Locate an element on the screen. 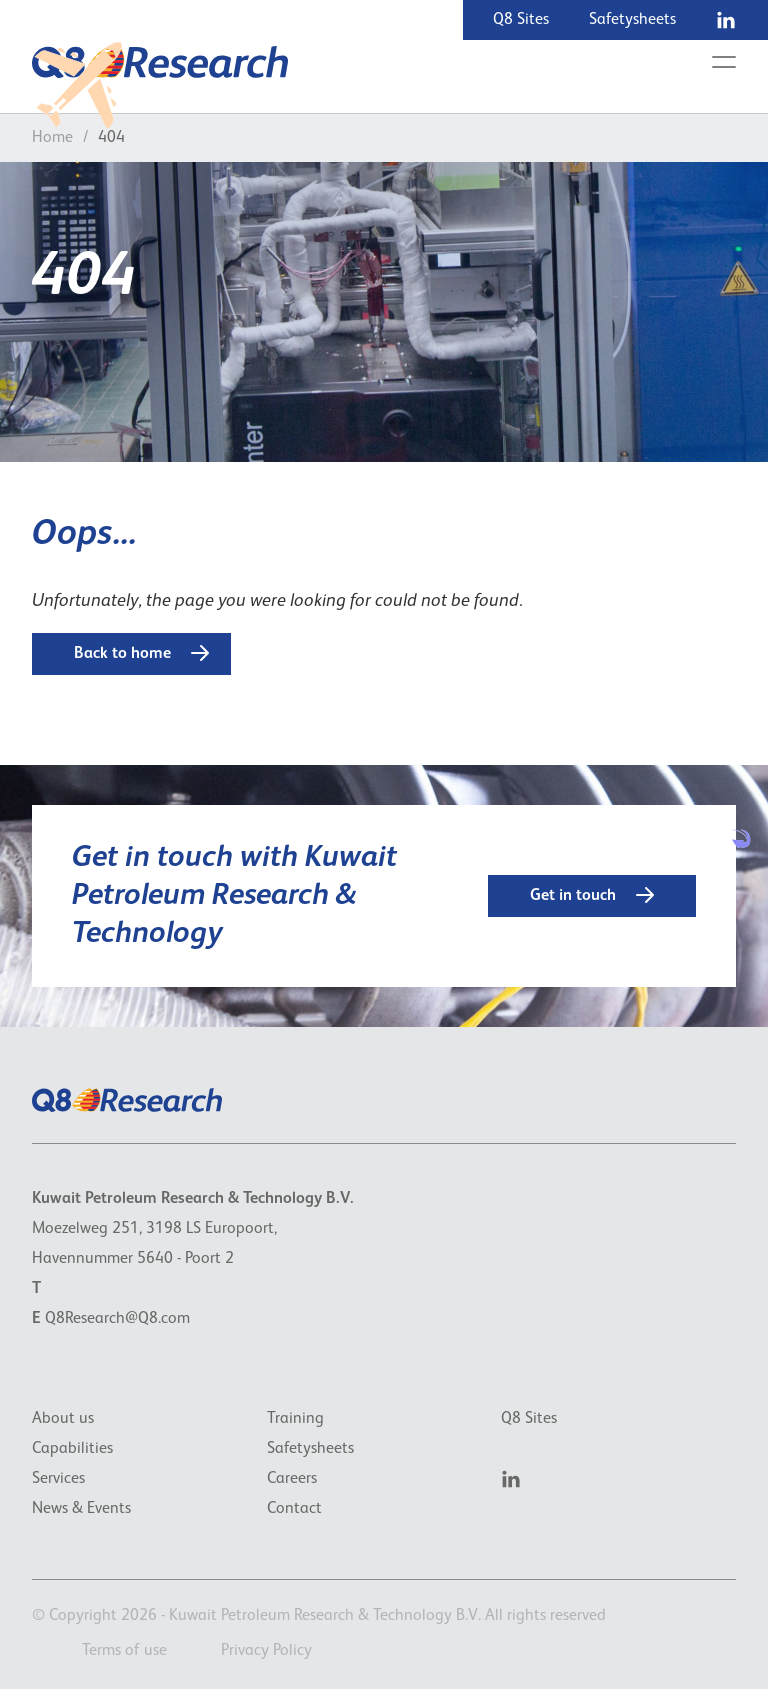 The image size is (768, 1689). go back to previous screen is located at coordinates (741, 839).